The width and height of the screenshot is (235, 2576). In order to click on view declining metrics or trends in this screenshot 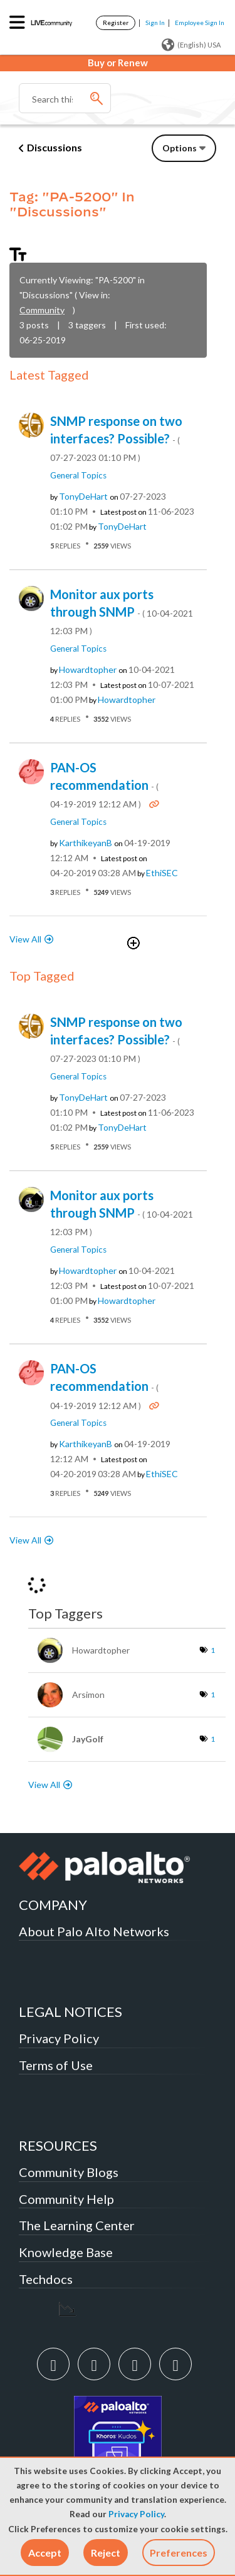, I will do `click(68, 2309)`.